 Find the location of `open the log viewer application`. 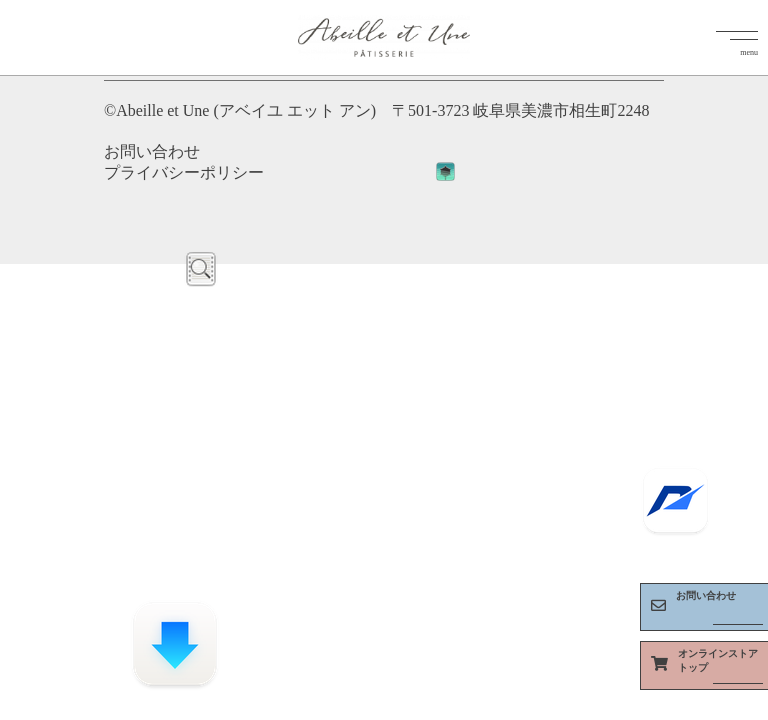

open the log viewer application is located at coordinates (201, 269).